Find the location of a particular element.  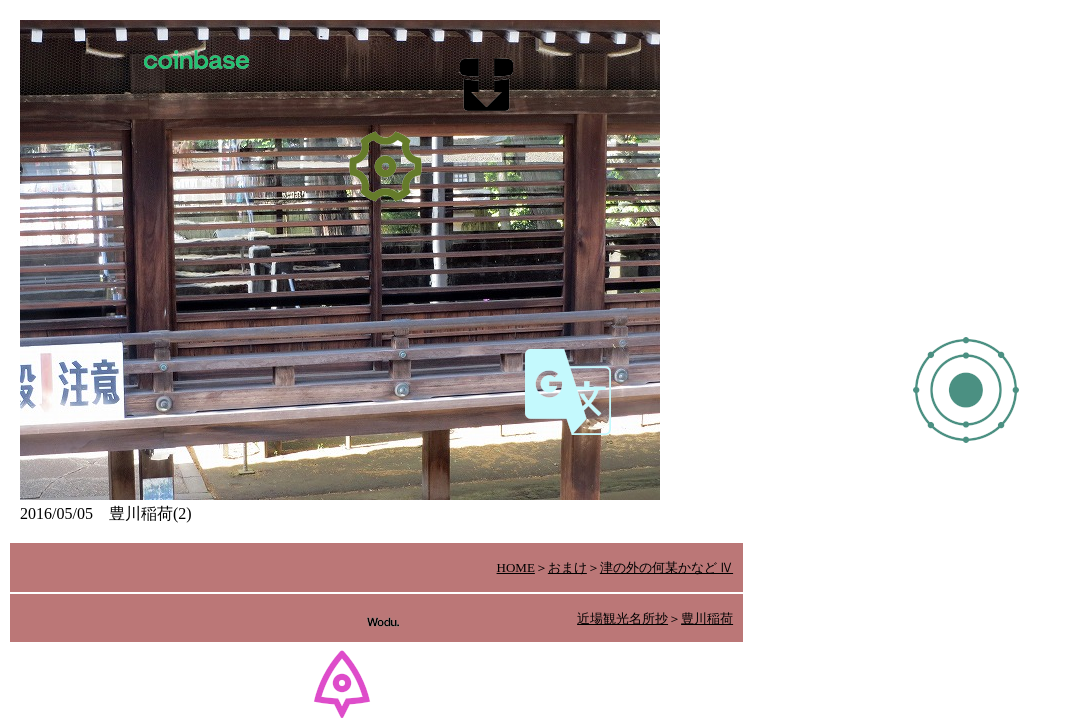

open google translate is located at coordinates (568, 392).